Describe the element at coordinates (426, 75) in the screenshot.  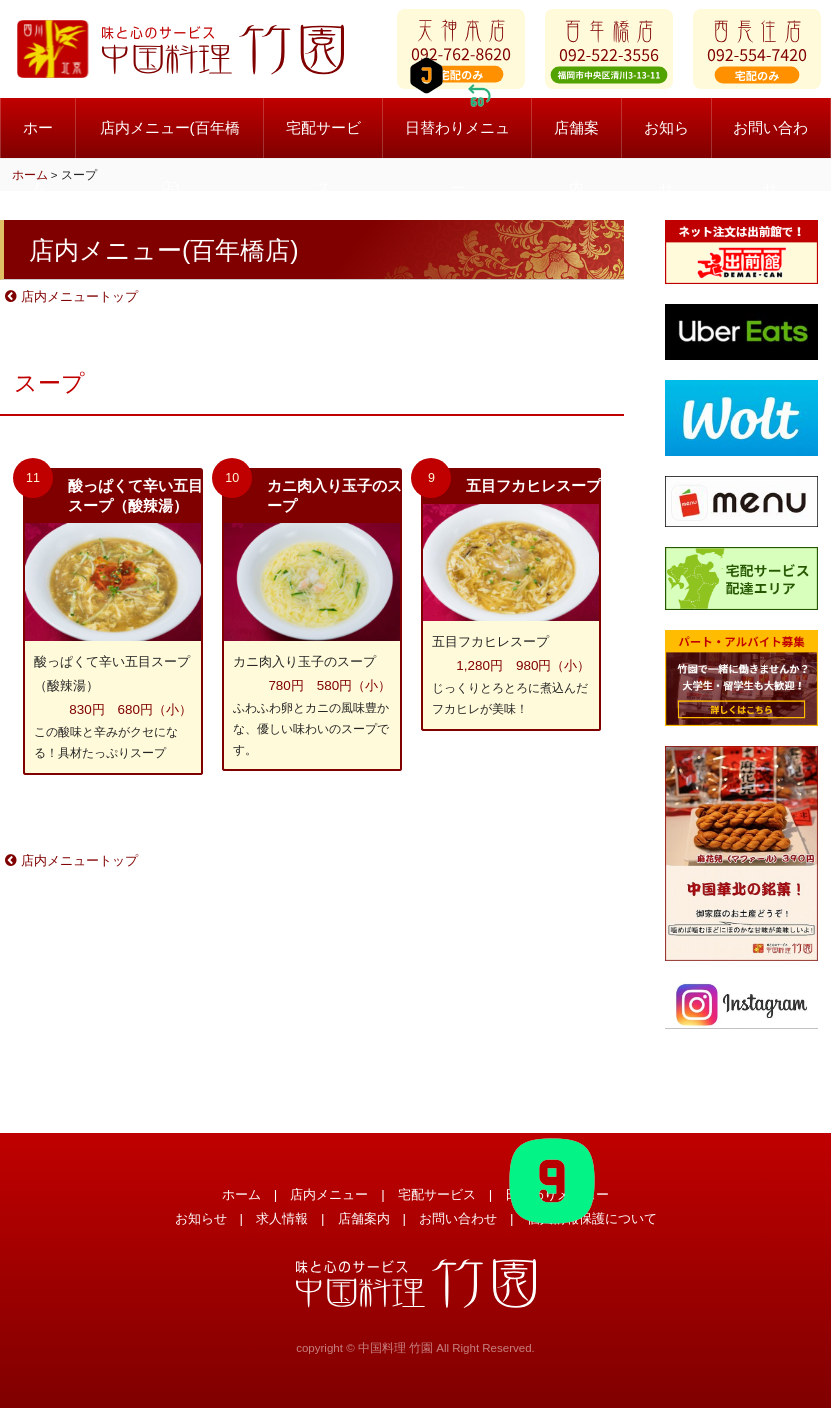
I see `indicates items or categories starting with the letter J` at that location.